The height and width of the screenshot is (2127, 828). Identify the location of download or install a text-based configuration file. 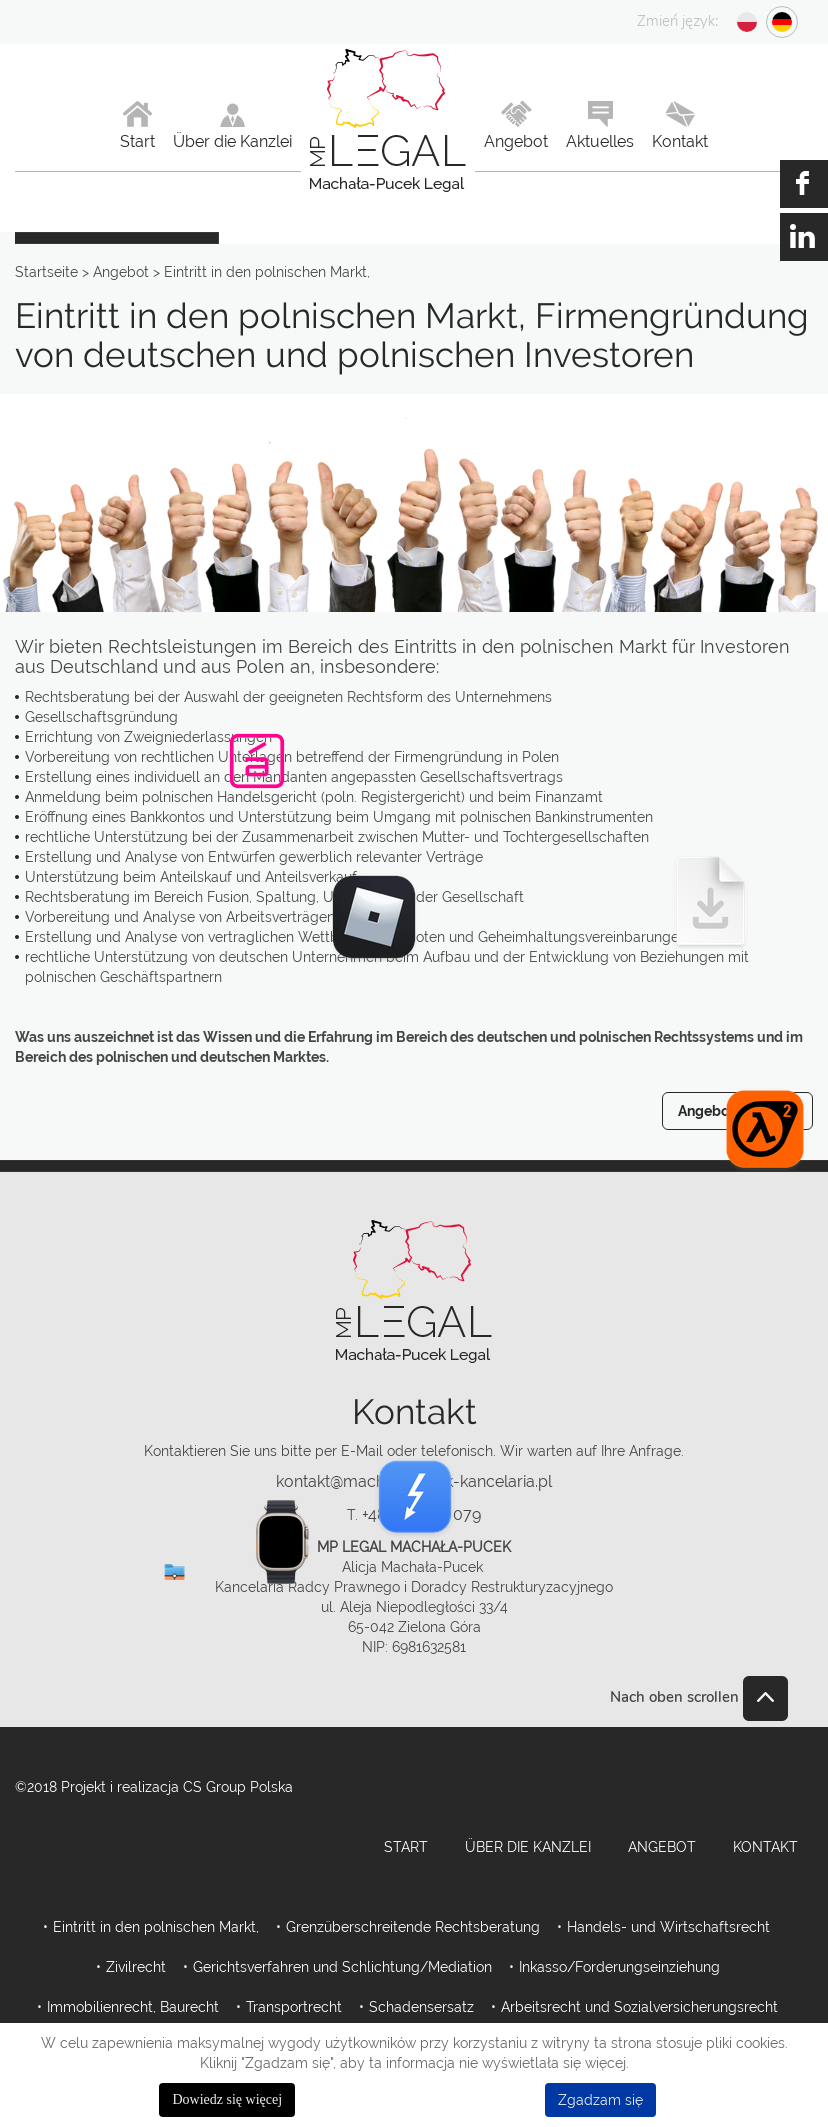
(710, 902).